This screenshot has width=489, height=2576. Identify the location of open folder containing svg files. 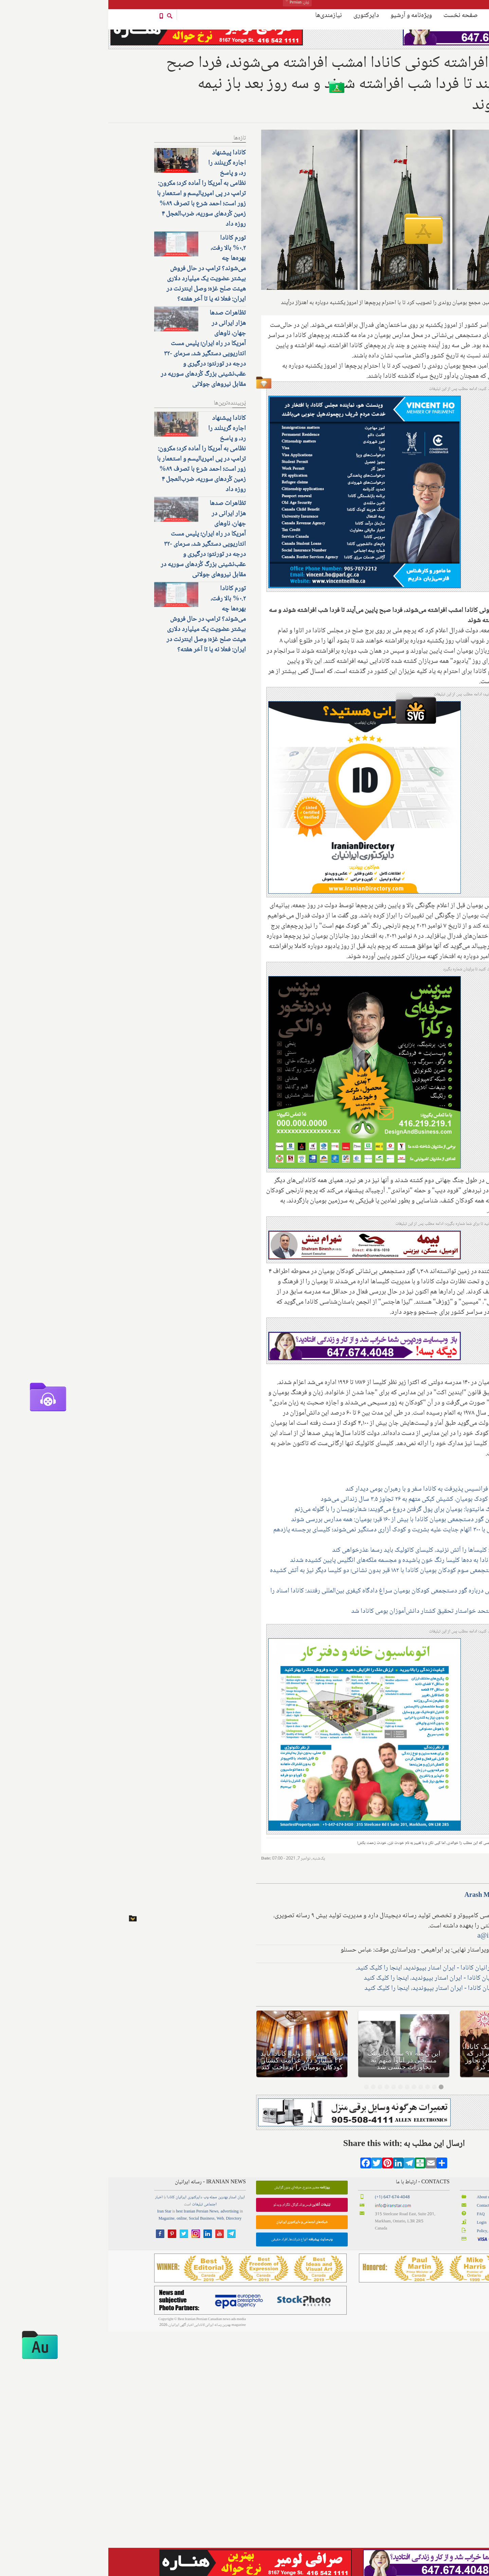
(416, 709).